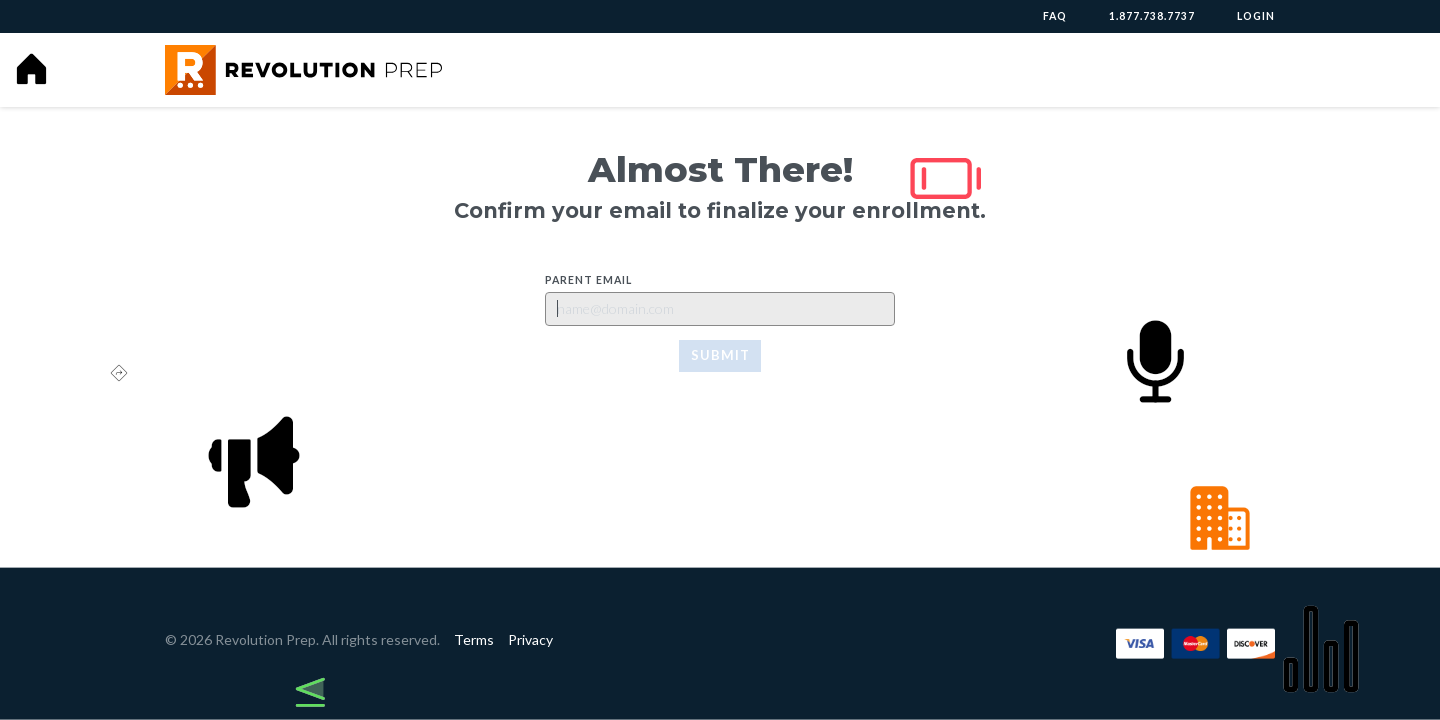 The height and width of the screenshot is (720, 1440). I want to click on view statistics and analytics, so click(1321, 649).